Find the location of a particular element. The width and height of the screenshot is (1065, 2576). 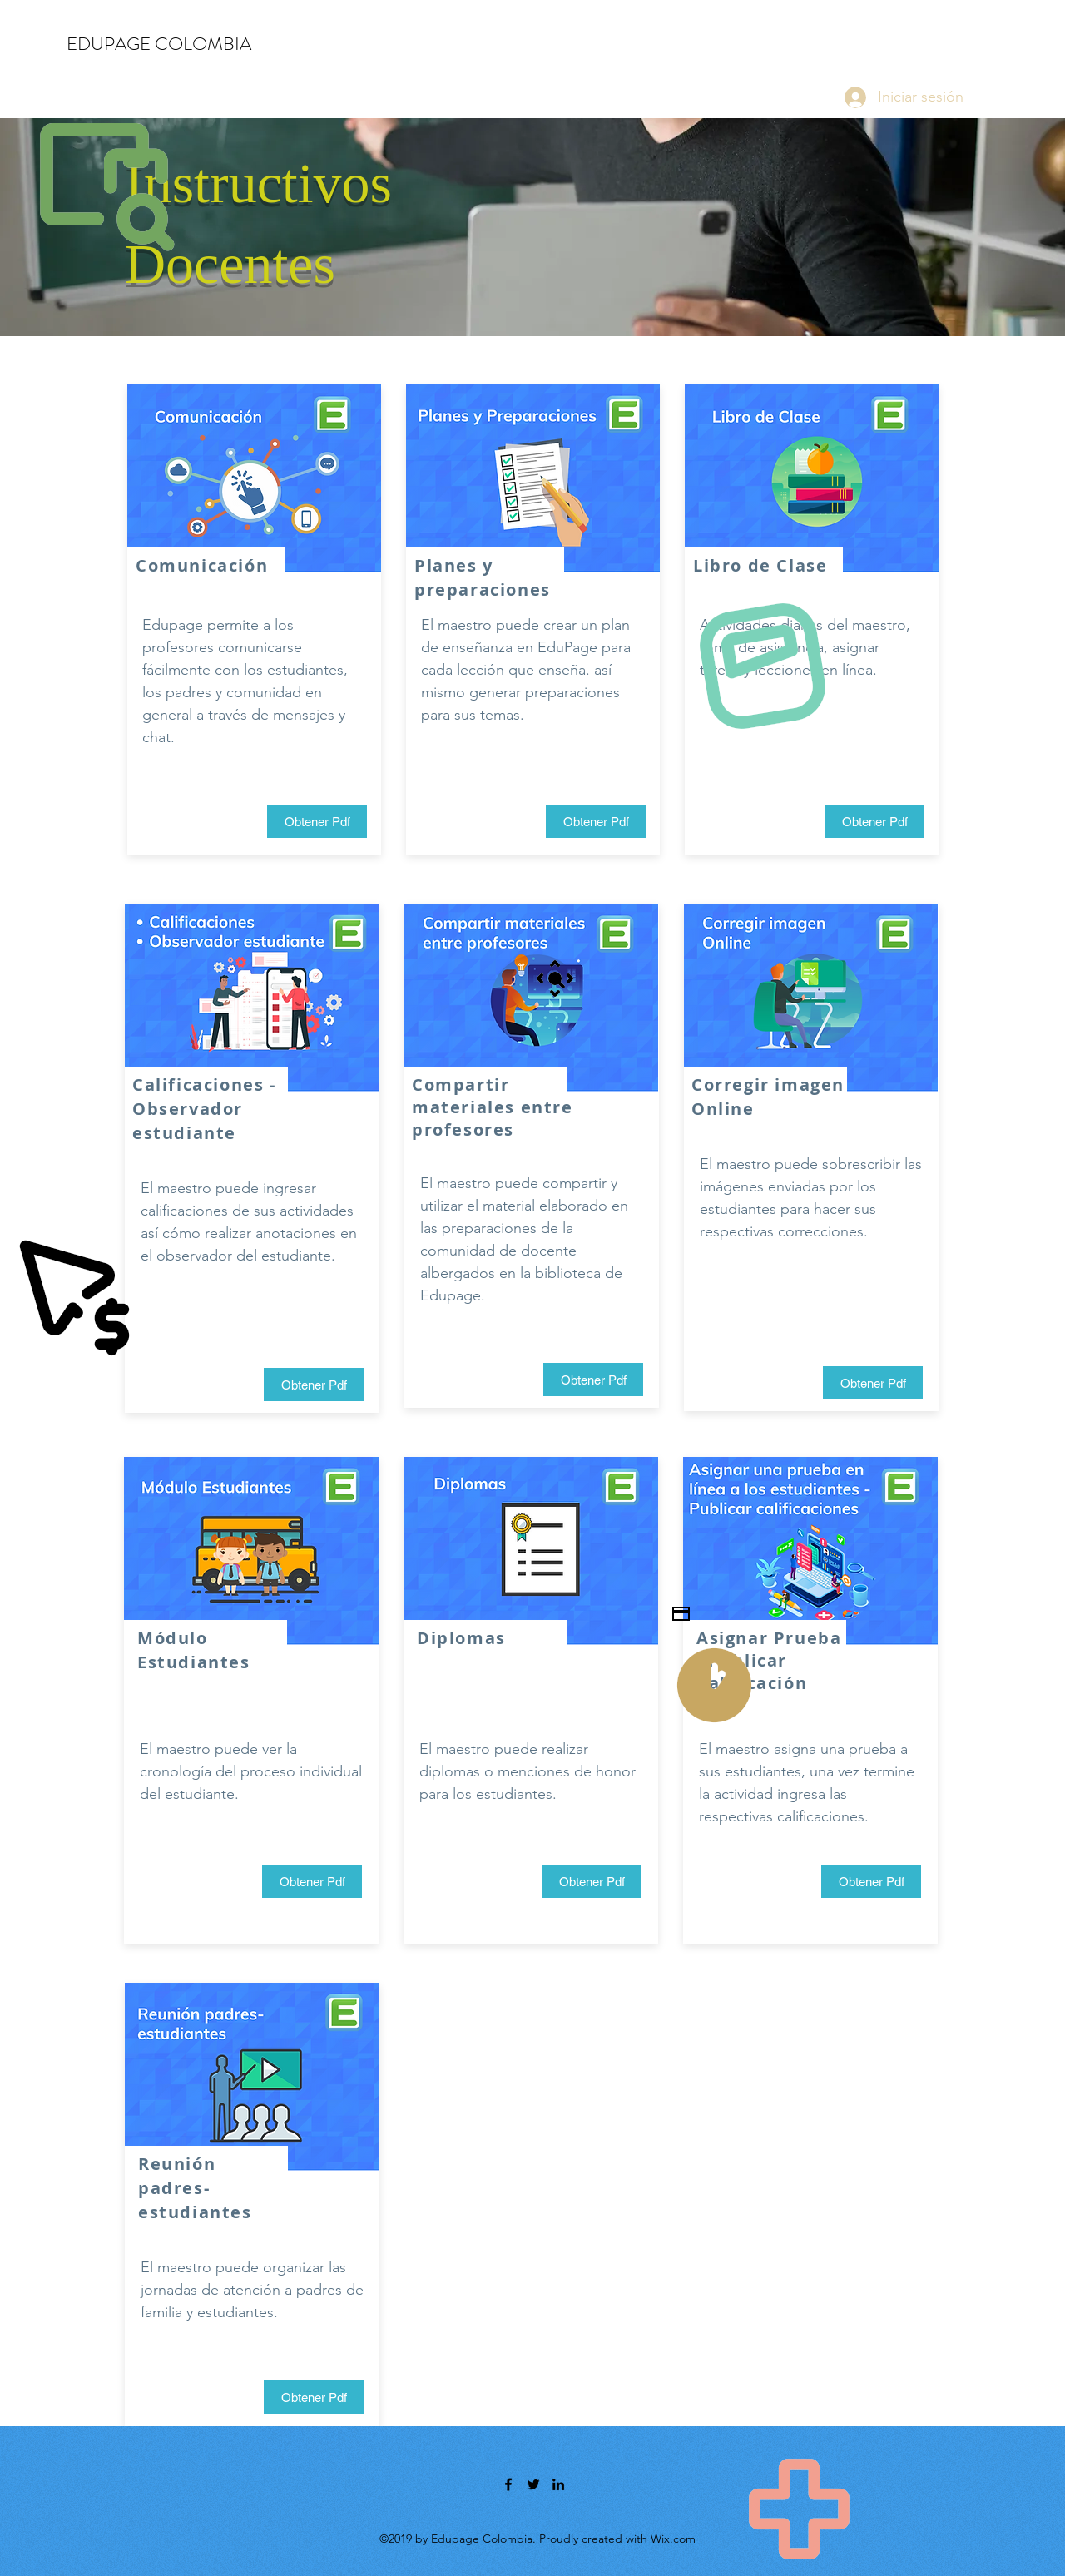

access payment methods is located at coordinates (681, 1613).